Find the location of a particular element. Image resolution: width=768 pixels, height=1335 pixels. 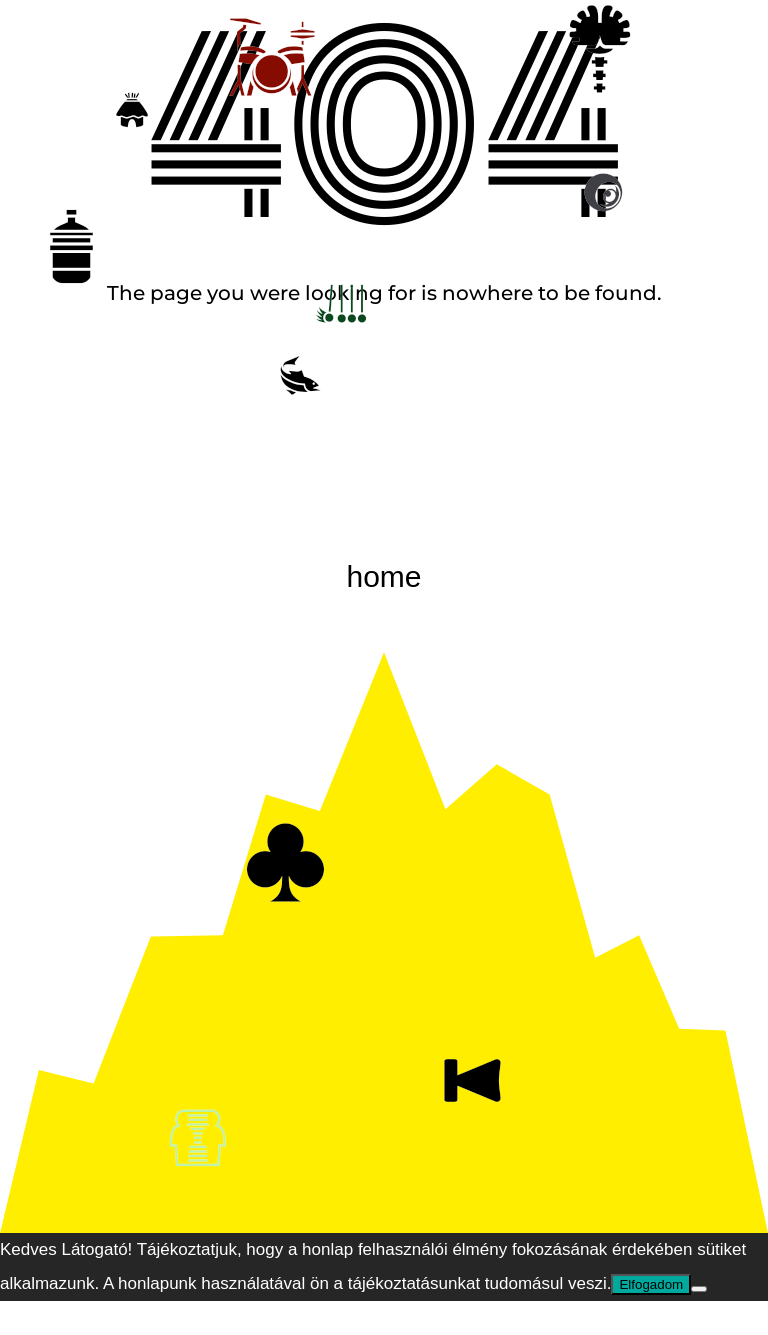

go to previous track or media is located at coordinates (472, 1080).